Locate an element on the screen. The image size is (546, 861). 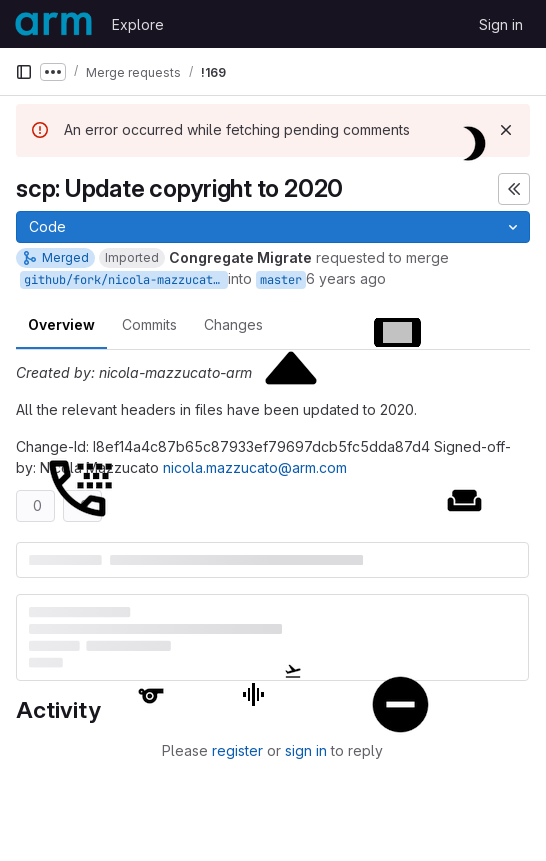
access audio equalizer settings is located at coordinates (253, 694).